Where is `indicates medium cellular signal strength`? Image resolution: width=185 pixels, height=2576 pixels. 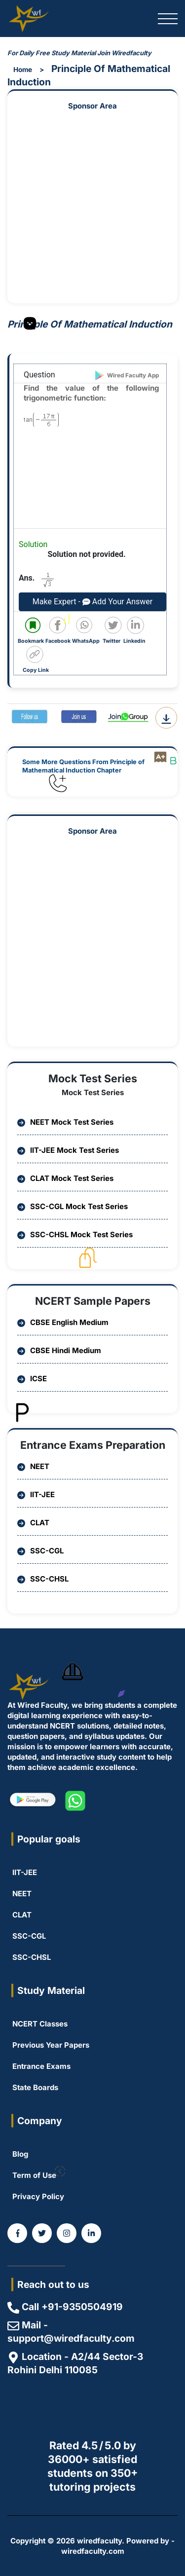 indicates medium cellular signal strength is located at coordinates (70, 616).